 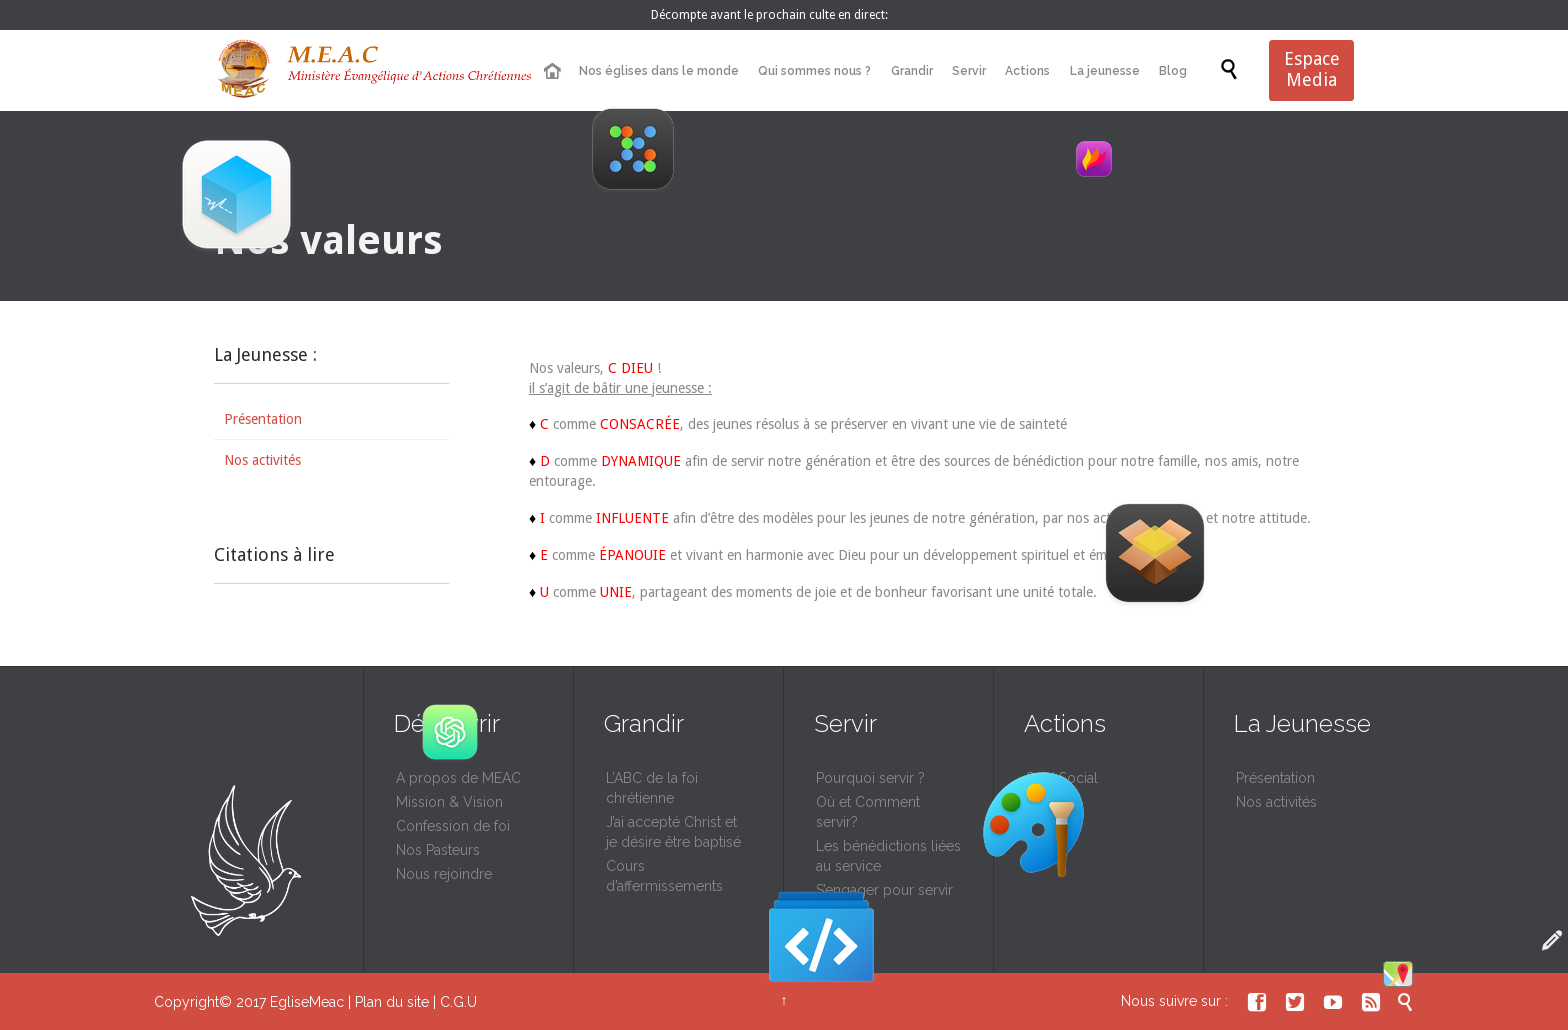 I want to click on open gnome maps application, so click(x=1398, y=974).